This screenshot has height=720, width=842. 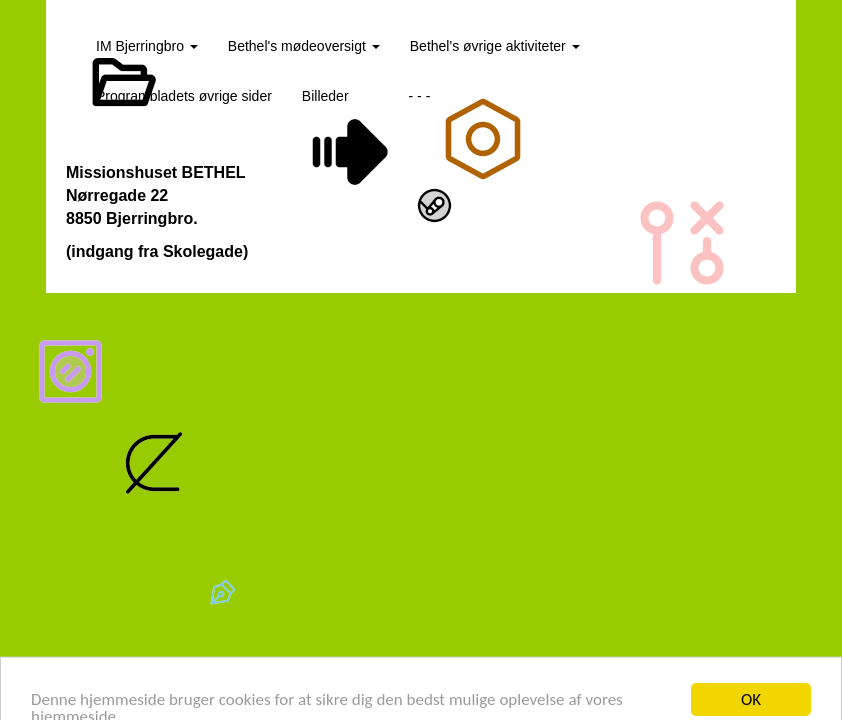 I want to click on access drawing or illustration tools, so click(x=221, y=593).